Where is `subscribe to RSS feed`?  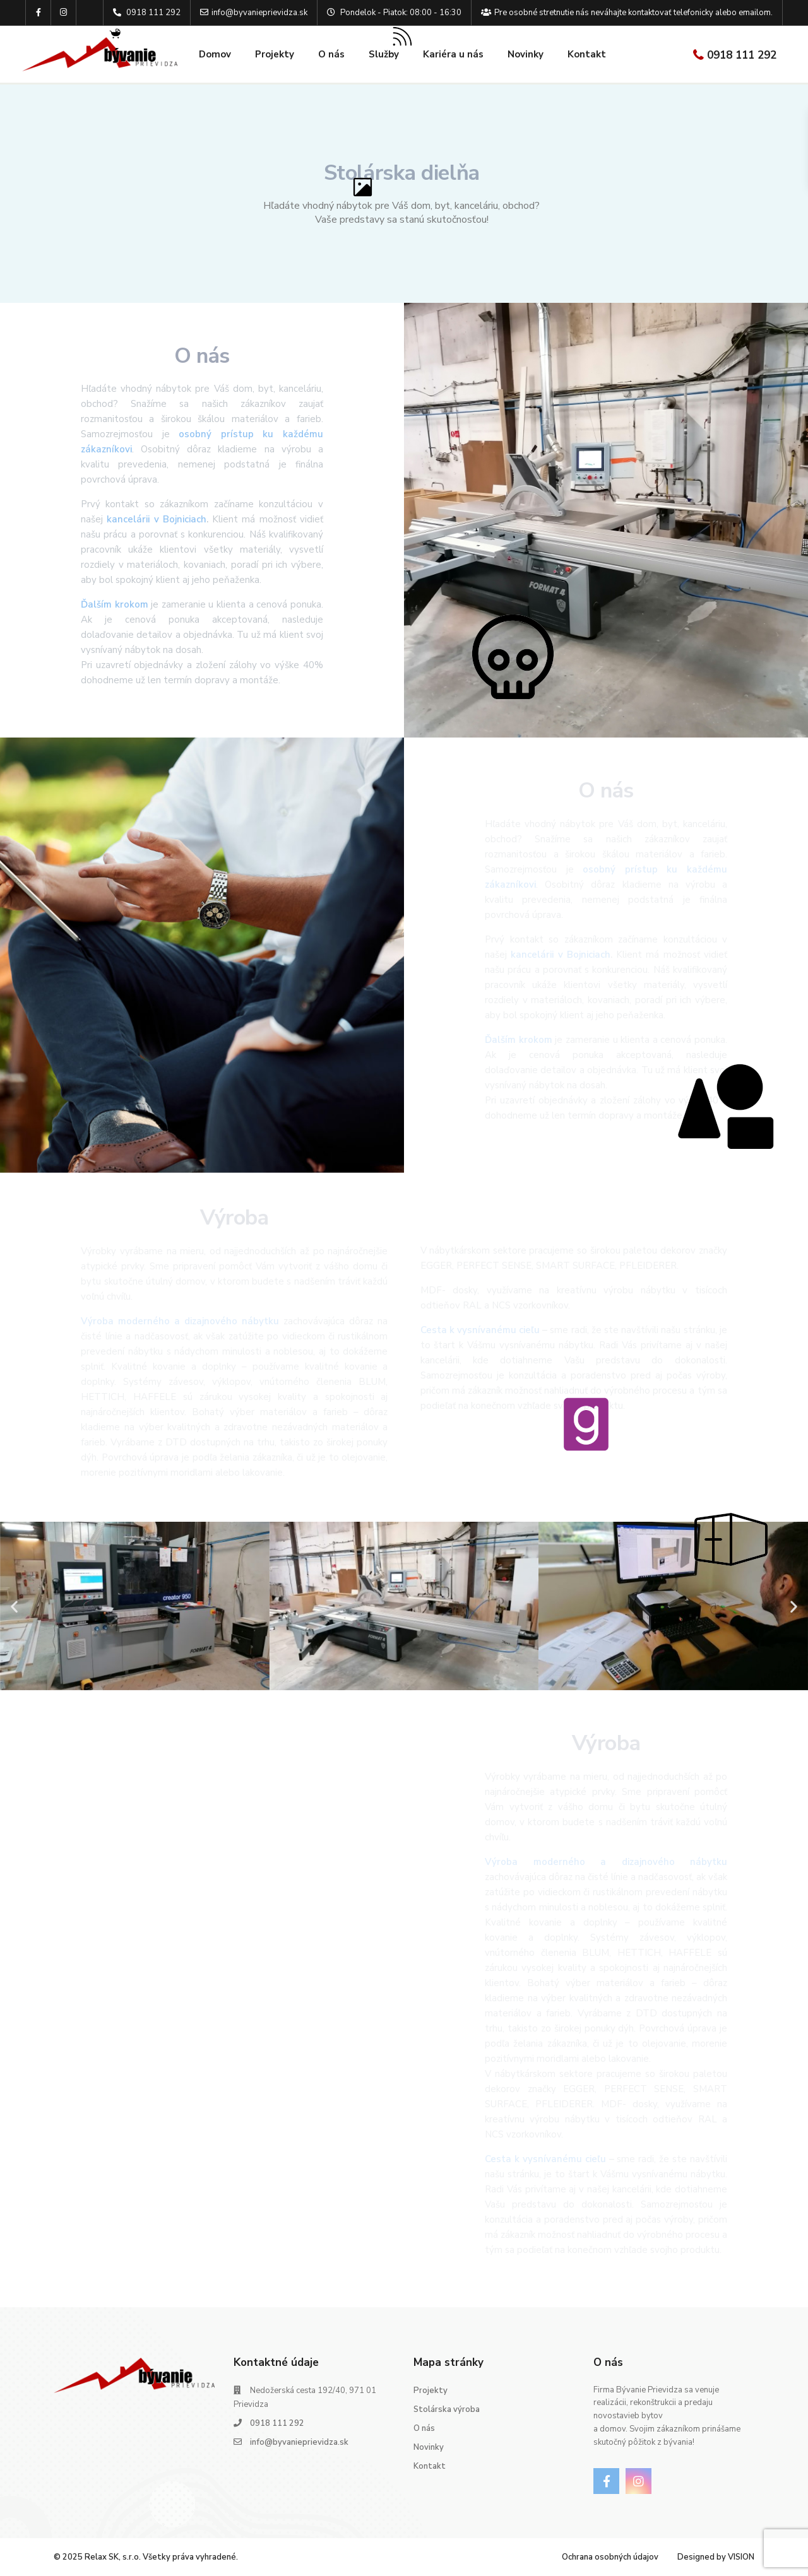
subscribe to RSS feed is located at coordinates (401, 37).